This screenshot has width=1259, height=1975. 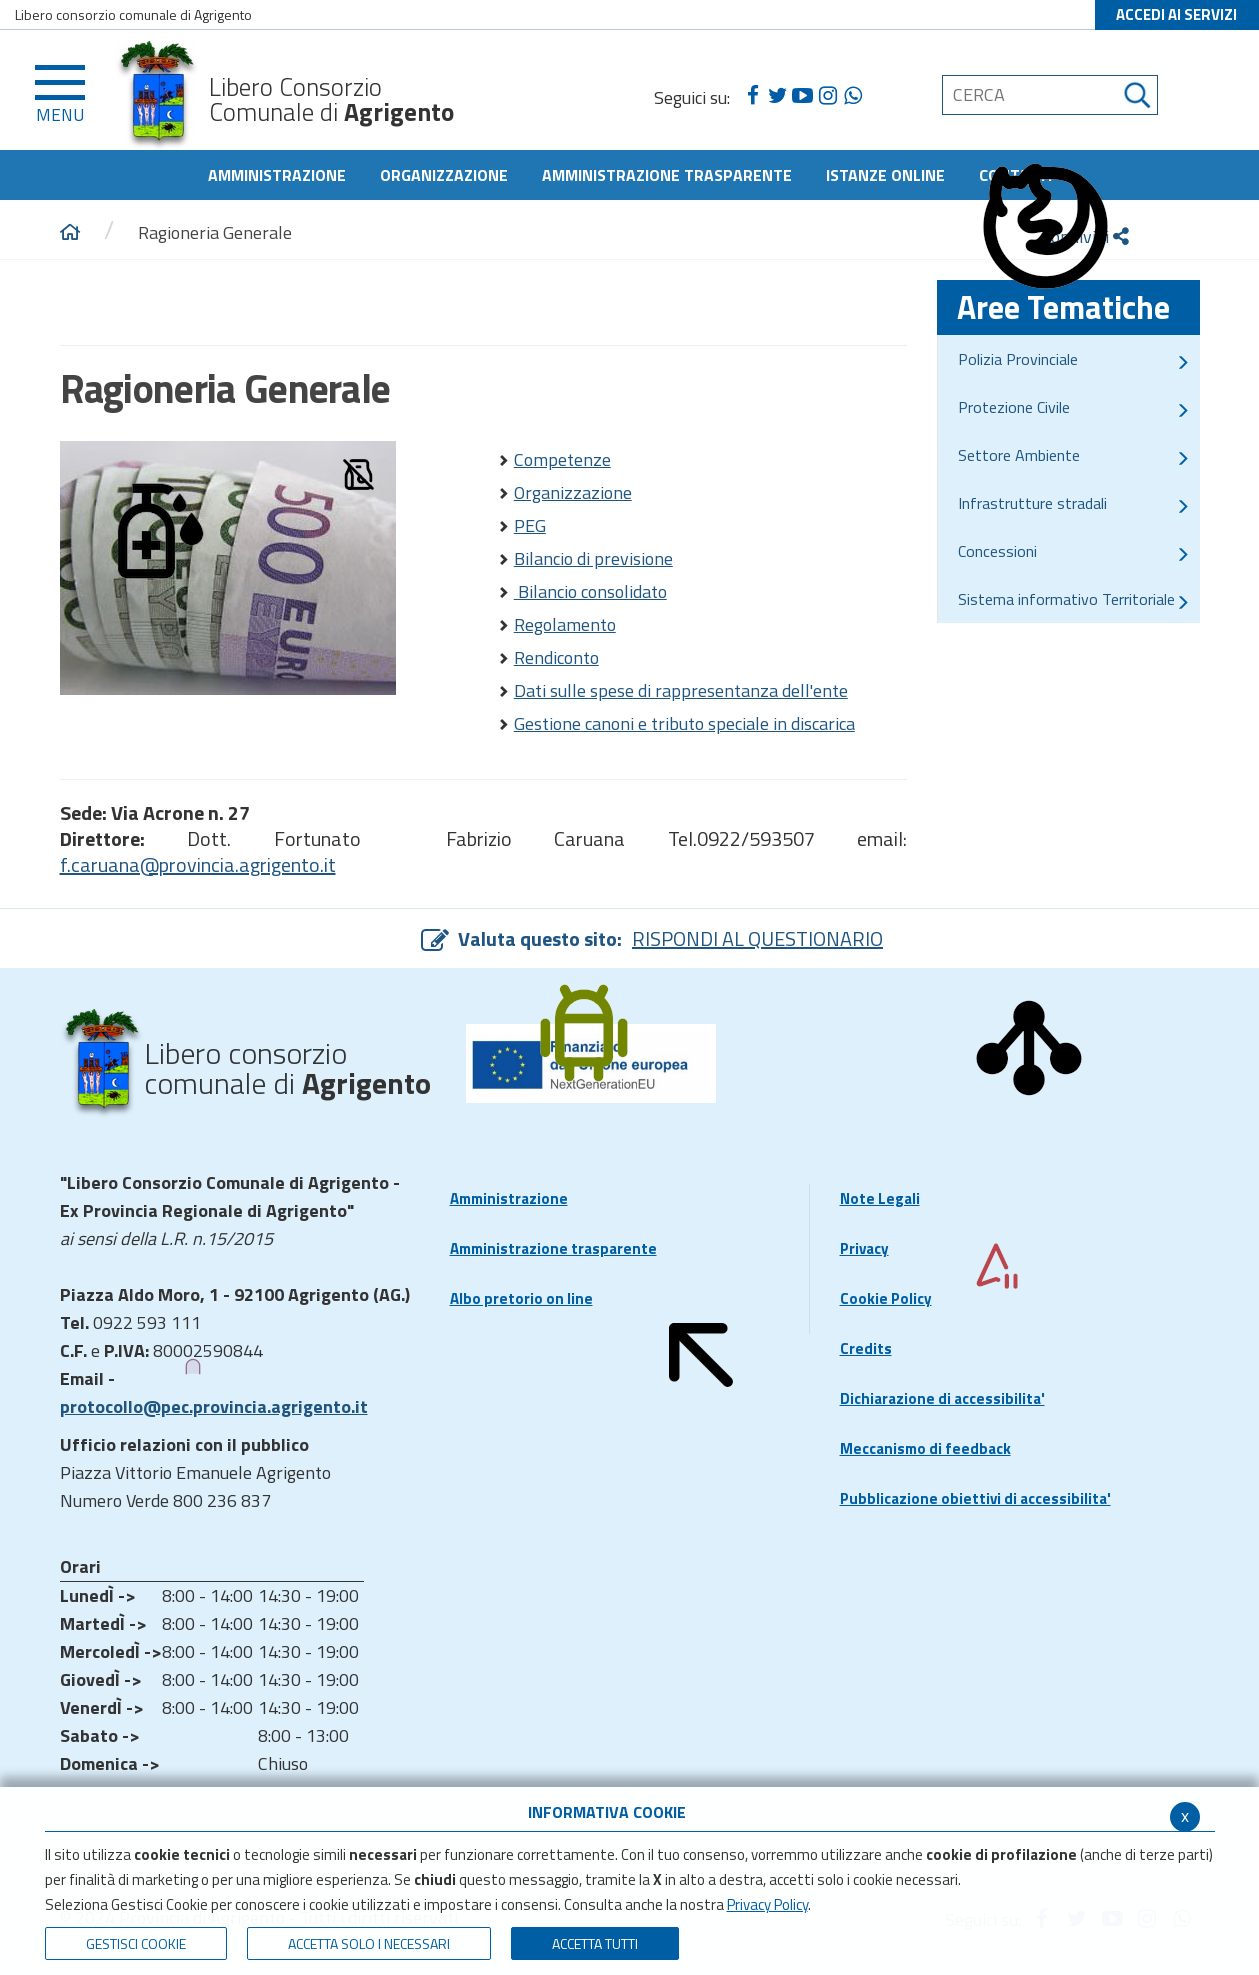 I want to click on android device or app indicator, so click(x=584, y=1033).